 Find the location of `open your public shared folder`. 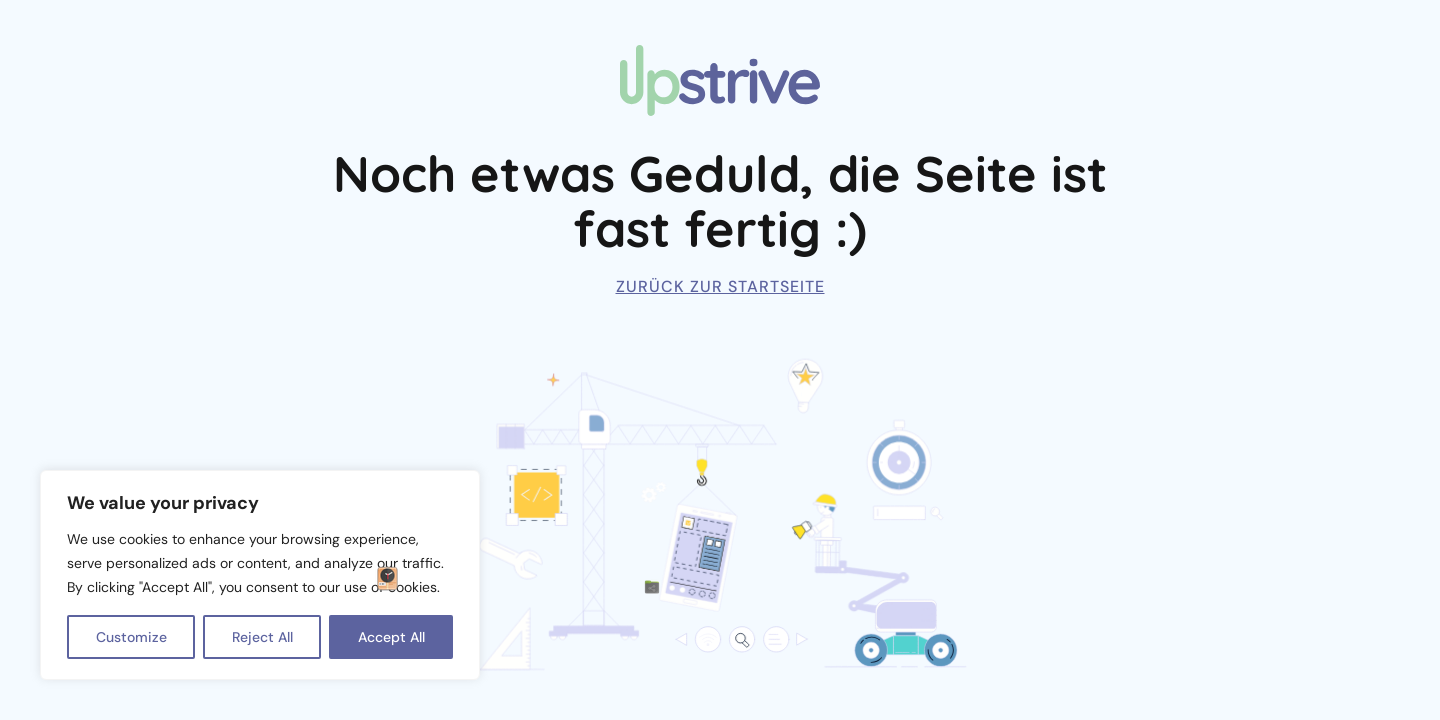

open your public shared folder is located at coordinates (652, 587).